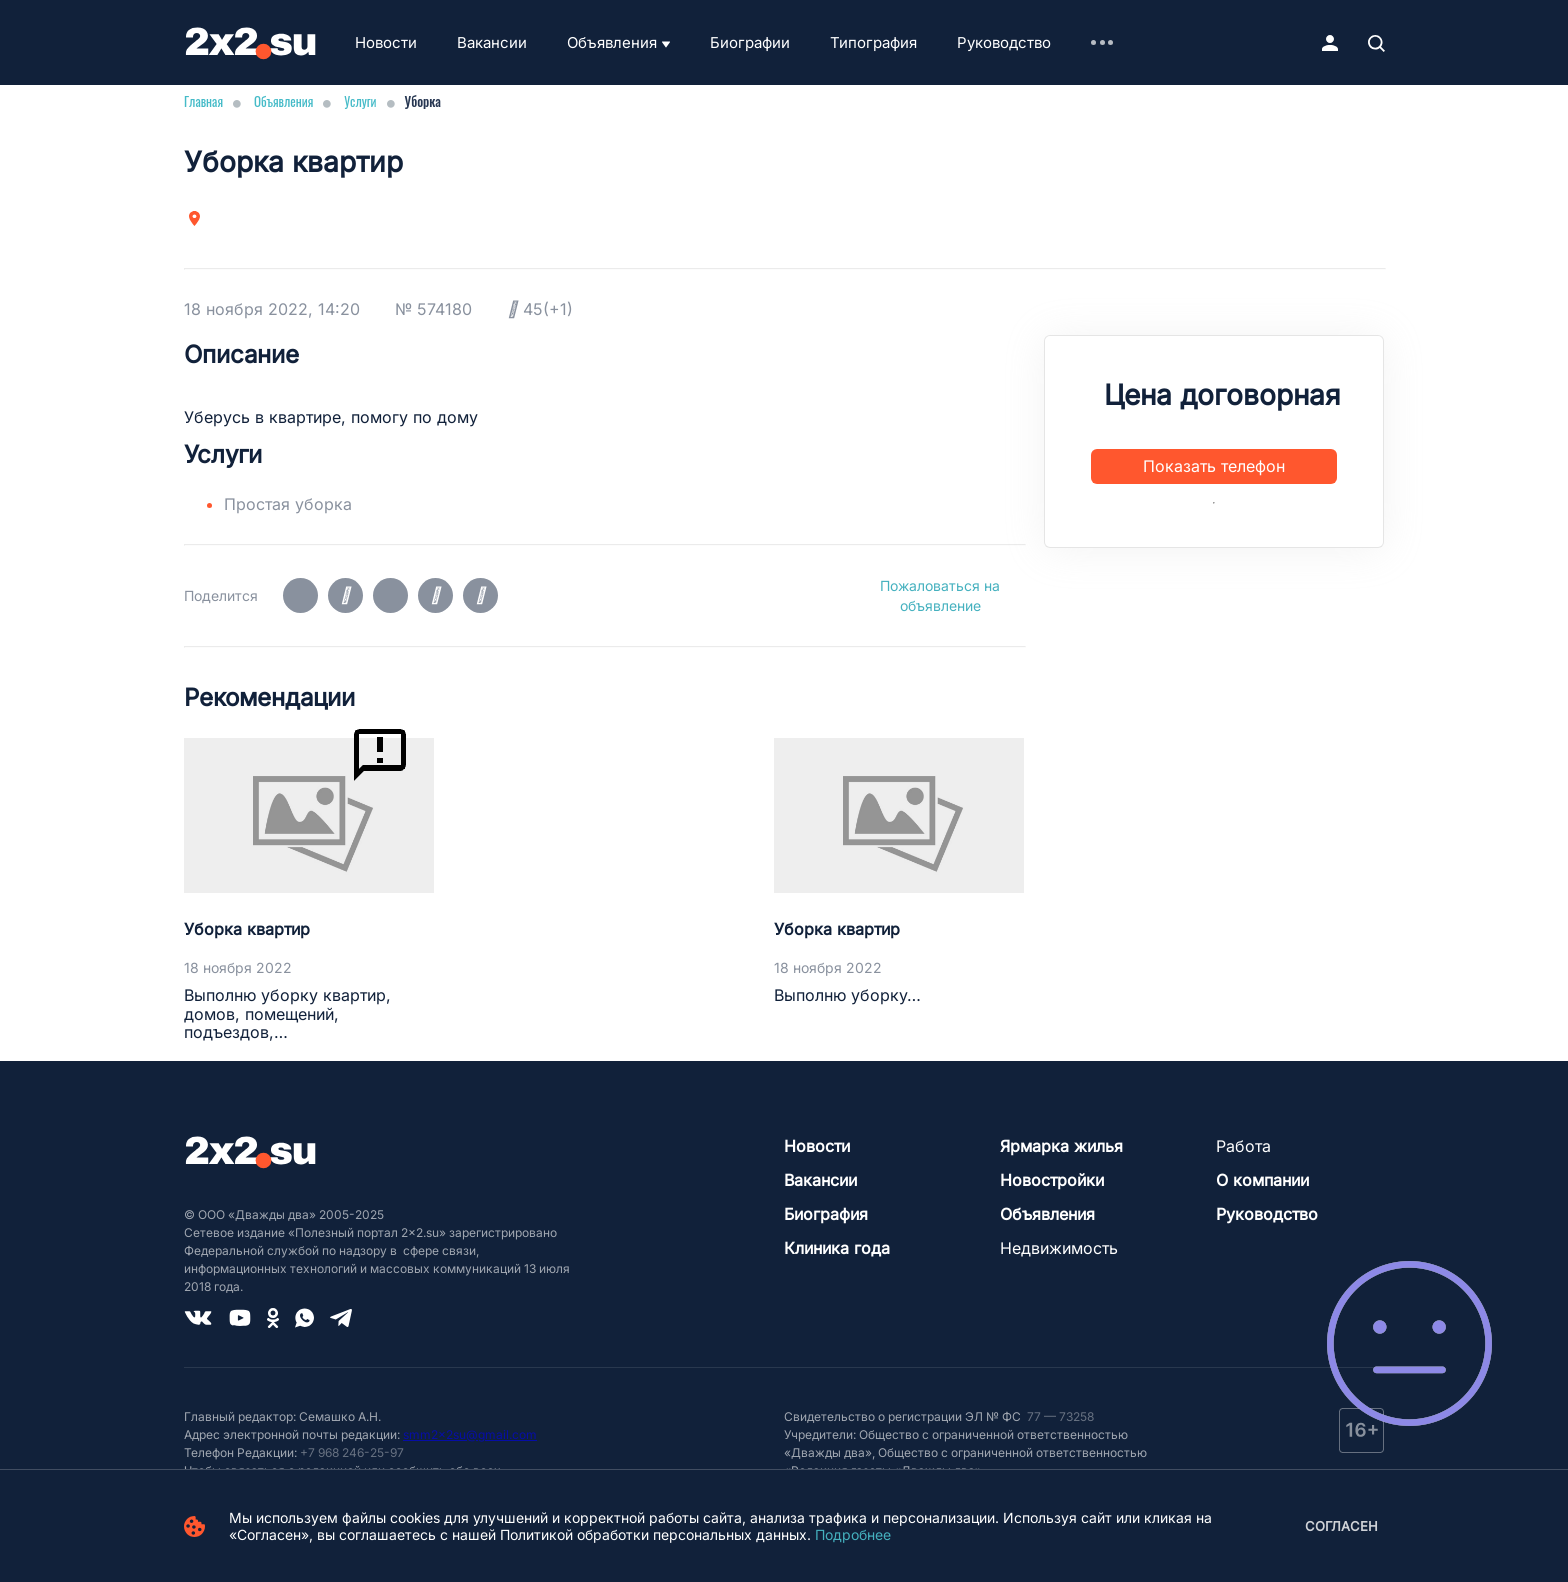  Describe the element at coordinates (380, 755) in the screenshot. I see `view announcements or alerts` at that location.